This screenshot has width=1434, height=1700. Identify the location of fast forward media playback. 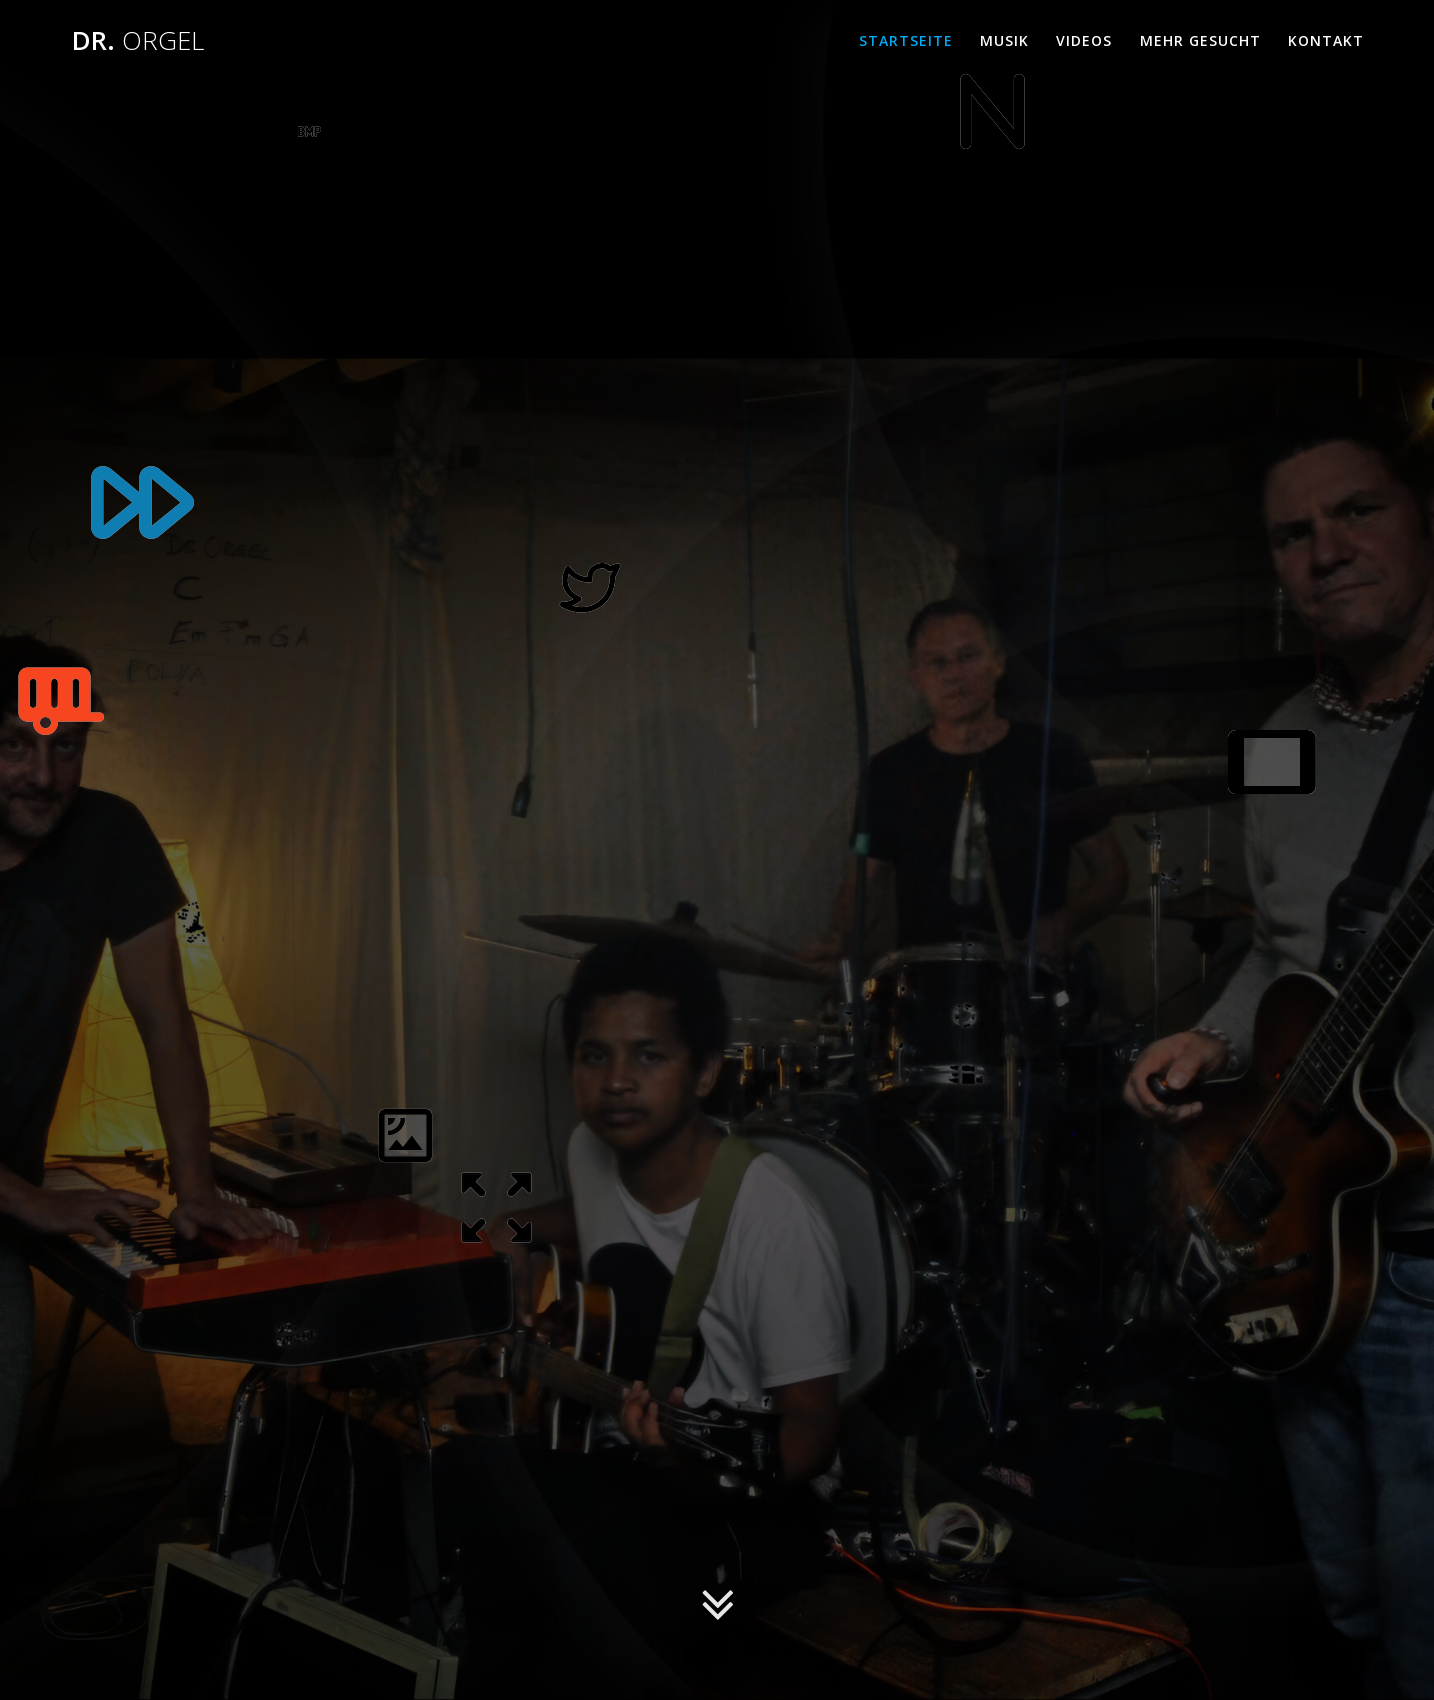
(136, 502).